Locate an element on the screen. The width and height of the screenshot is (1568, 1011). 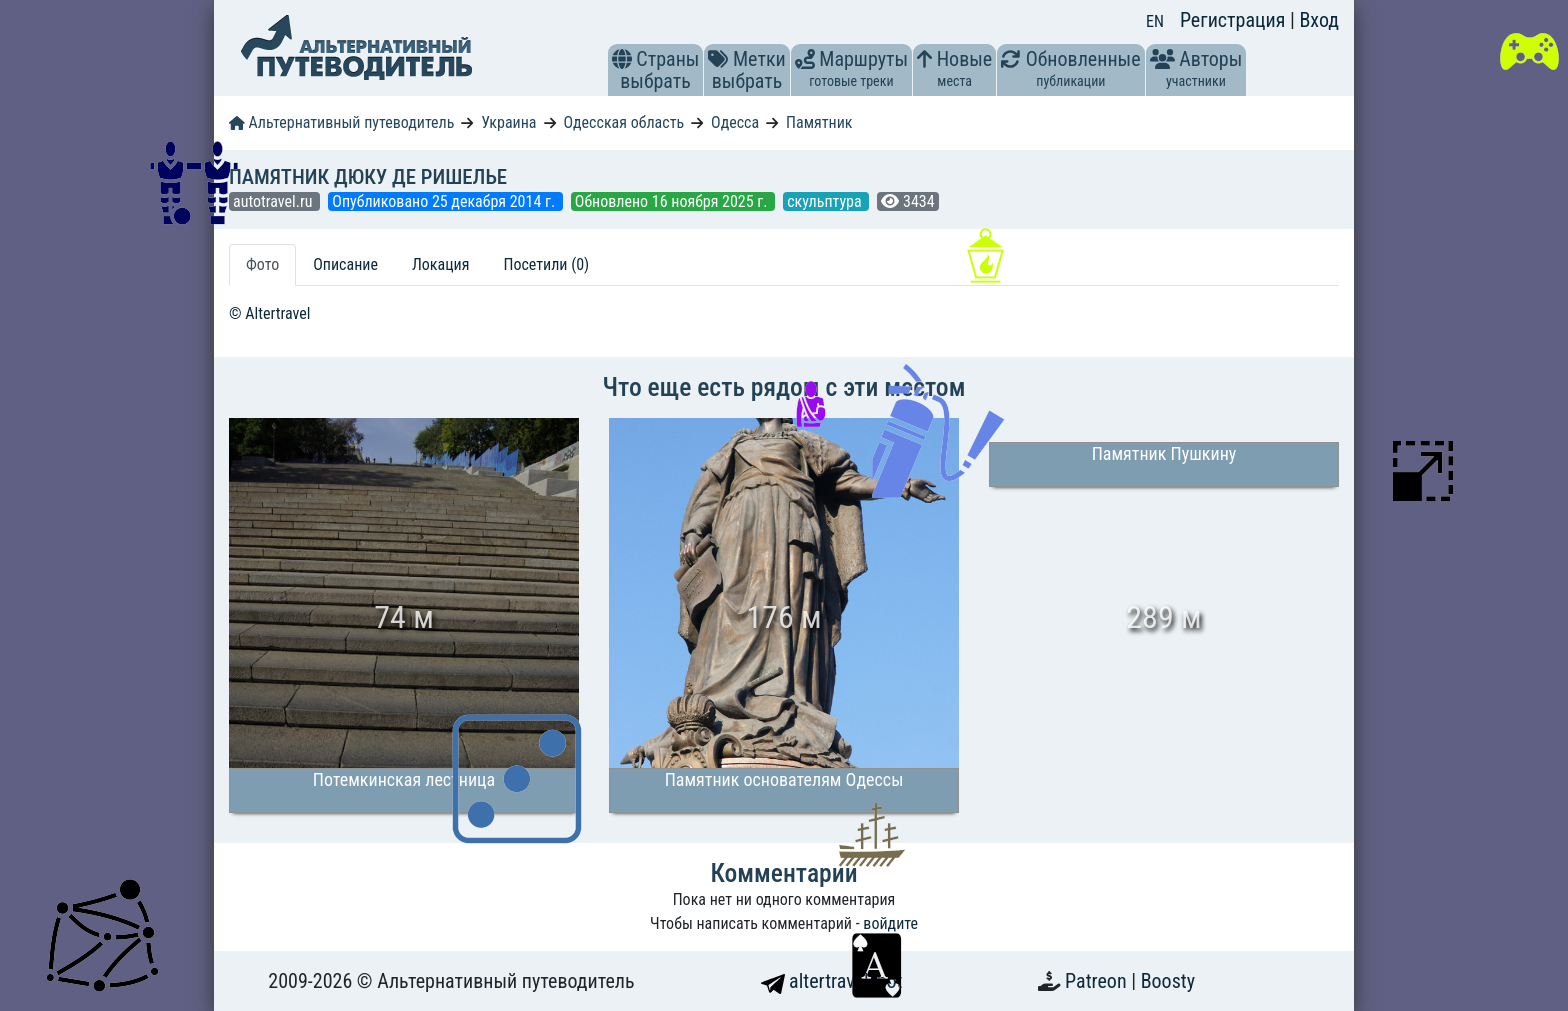
resize an element or window is located at coordinates (1423, 471).